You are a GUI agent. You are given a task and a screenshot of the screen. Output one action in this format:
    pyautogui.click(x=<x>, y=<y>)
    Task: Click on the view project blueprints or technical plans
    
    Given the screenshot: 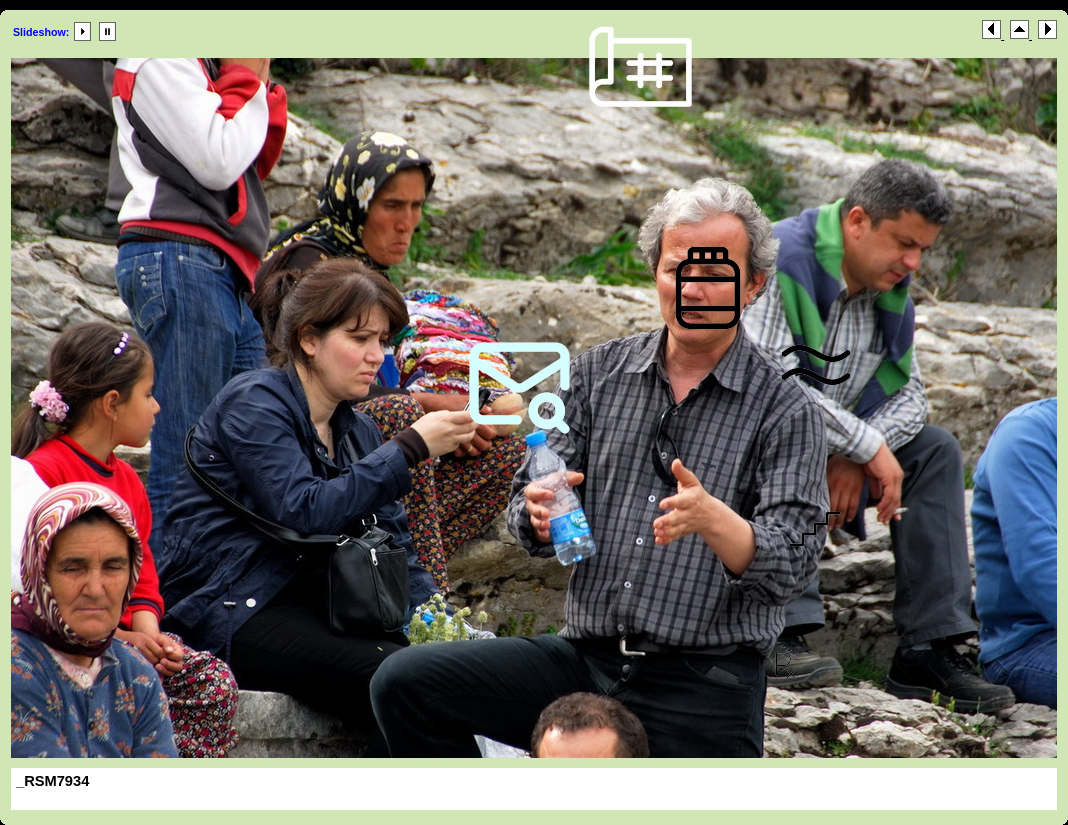 What is the action you would take?
    pyautogui.click(x=640, y=70)
    